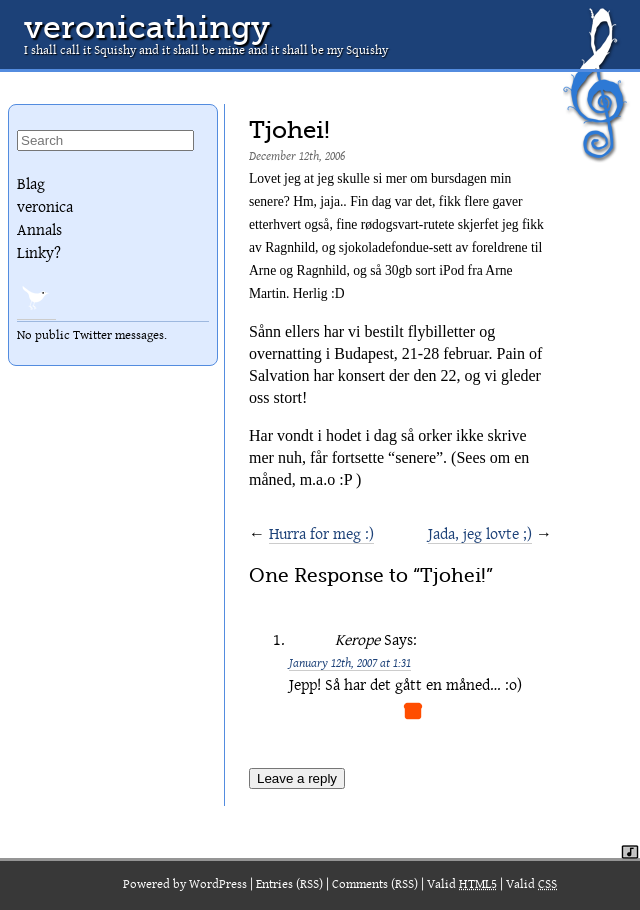 The image size is (640, 910). I want to click on browse bakery or bread products, so click(413, 711).